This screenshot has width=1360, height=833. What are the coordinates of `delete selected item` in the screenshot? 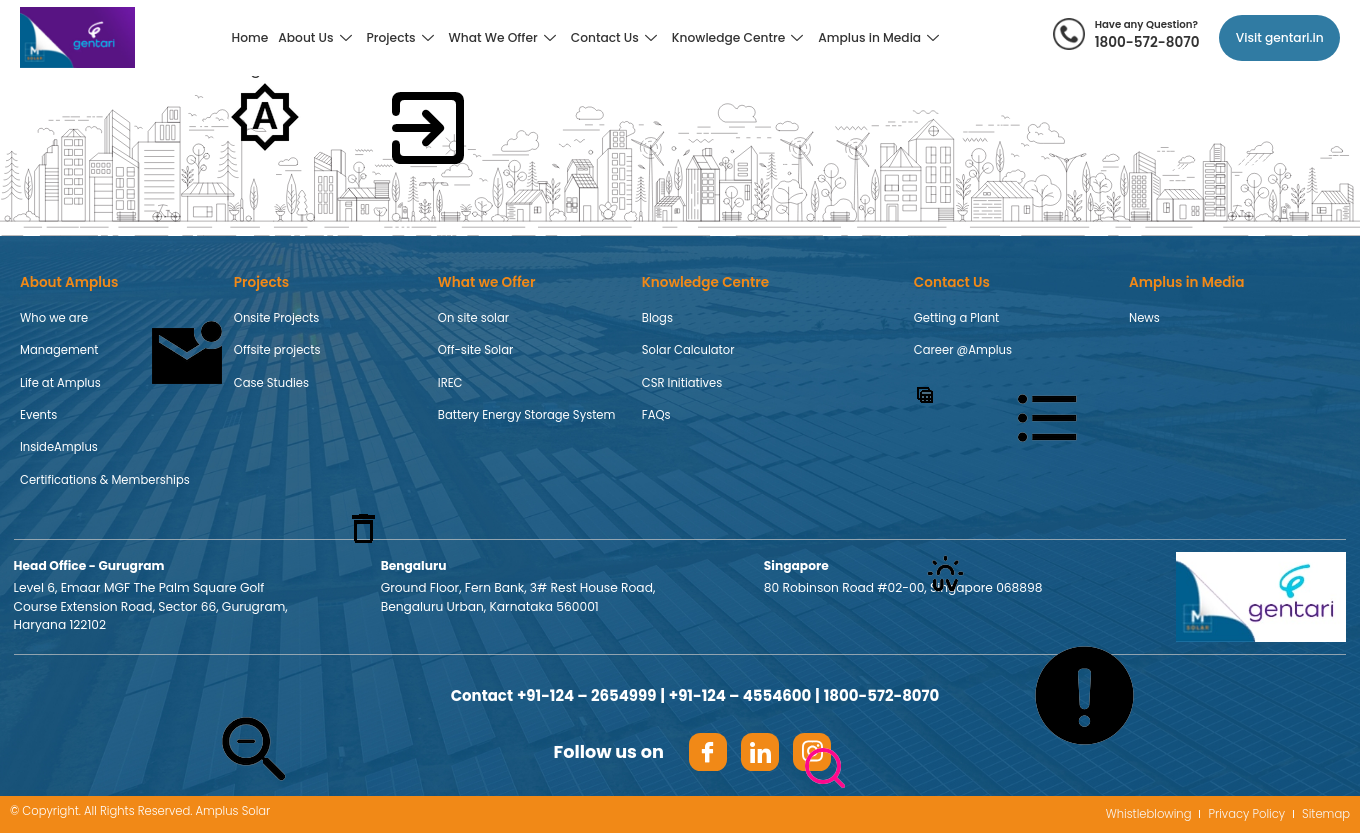 It's located at (363, 528).